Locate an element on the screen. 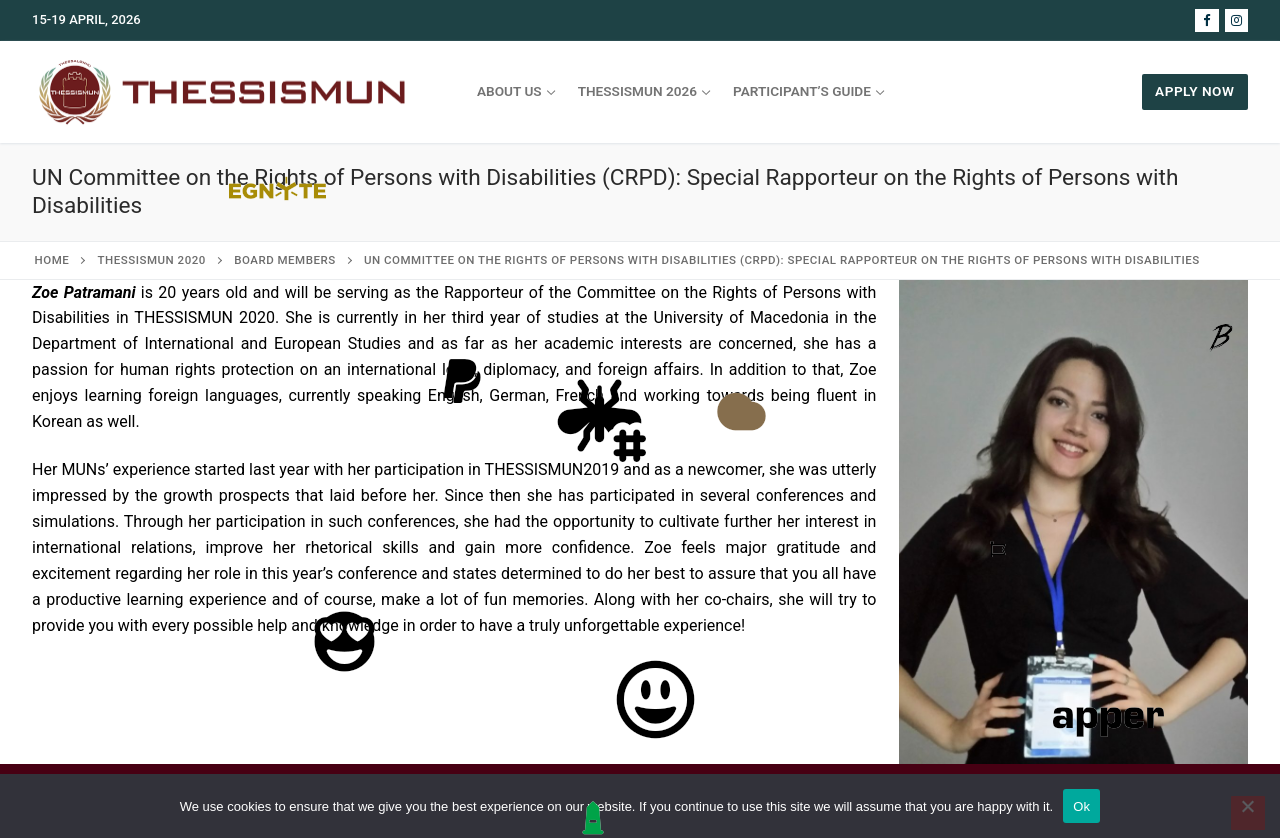 The image size is (1280, 838). insert a grinning emoji into your message is located at coordinates (655, 699).